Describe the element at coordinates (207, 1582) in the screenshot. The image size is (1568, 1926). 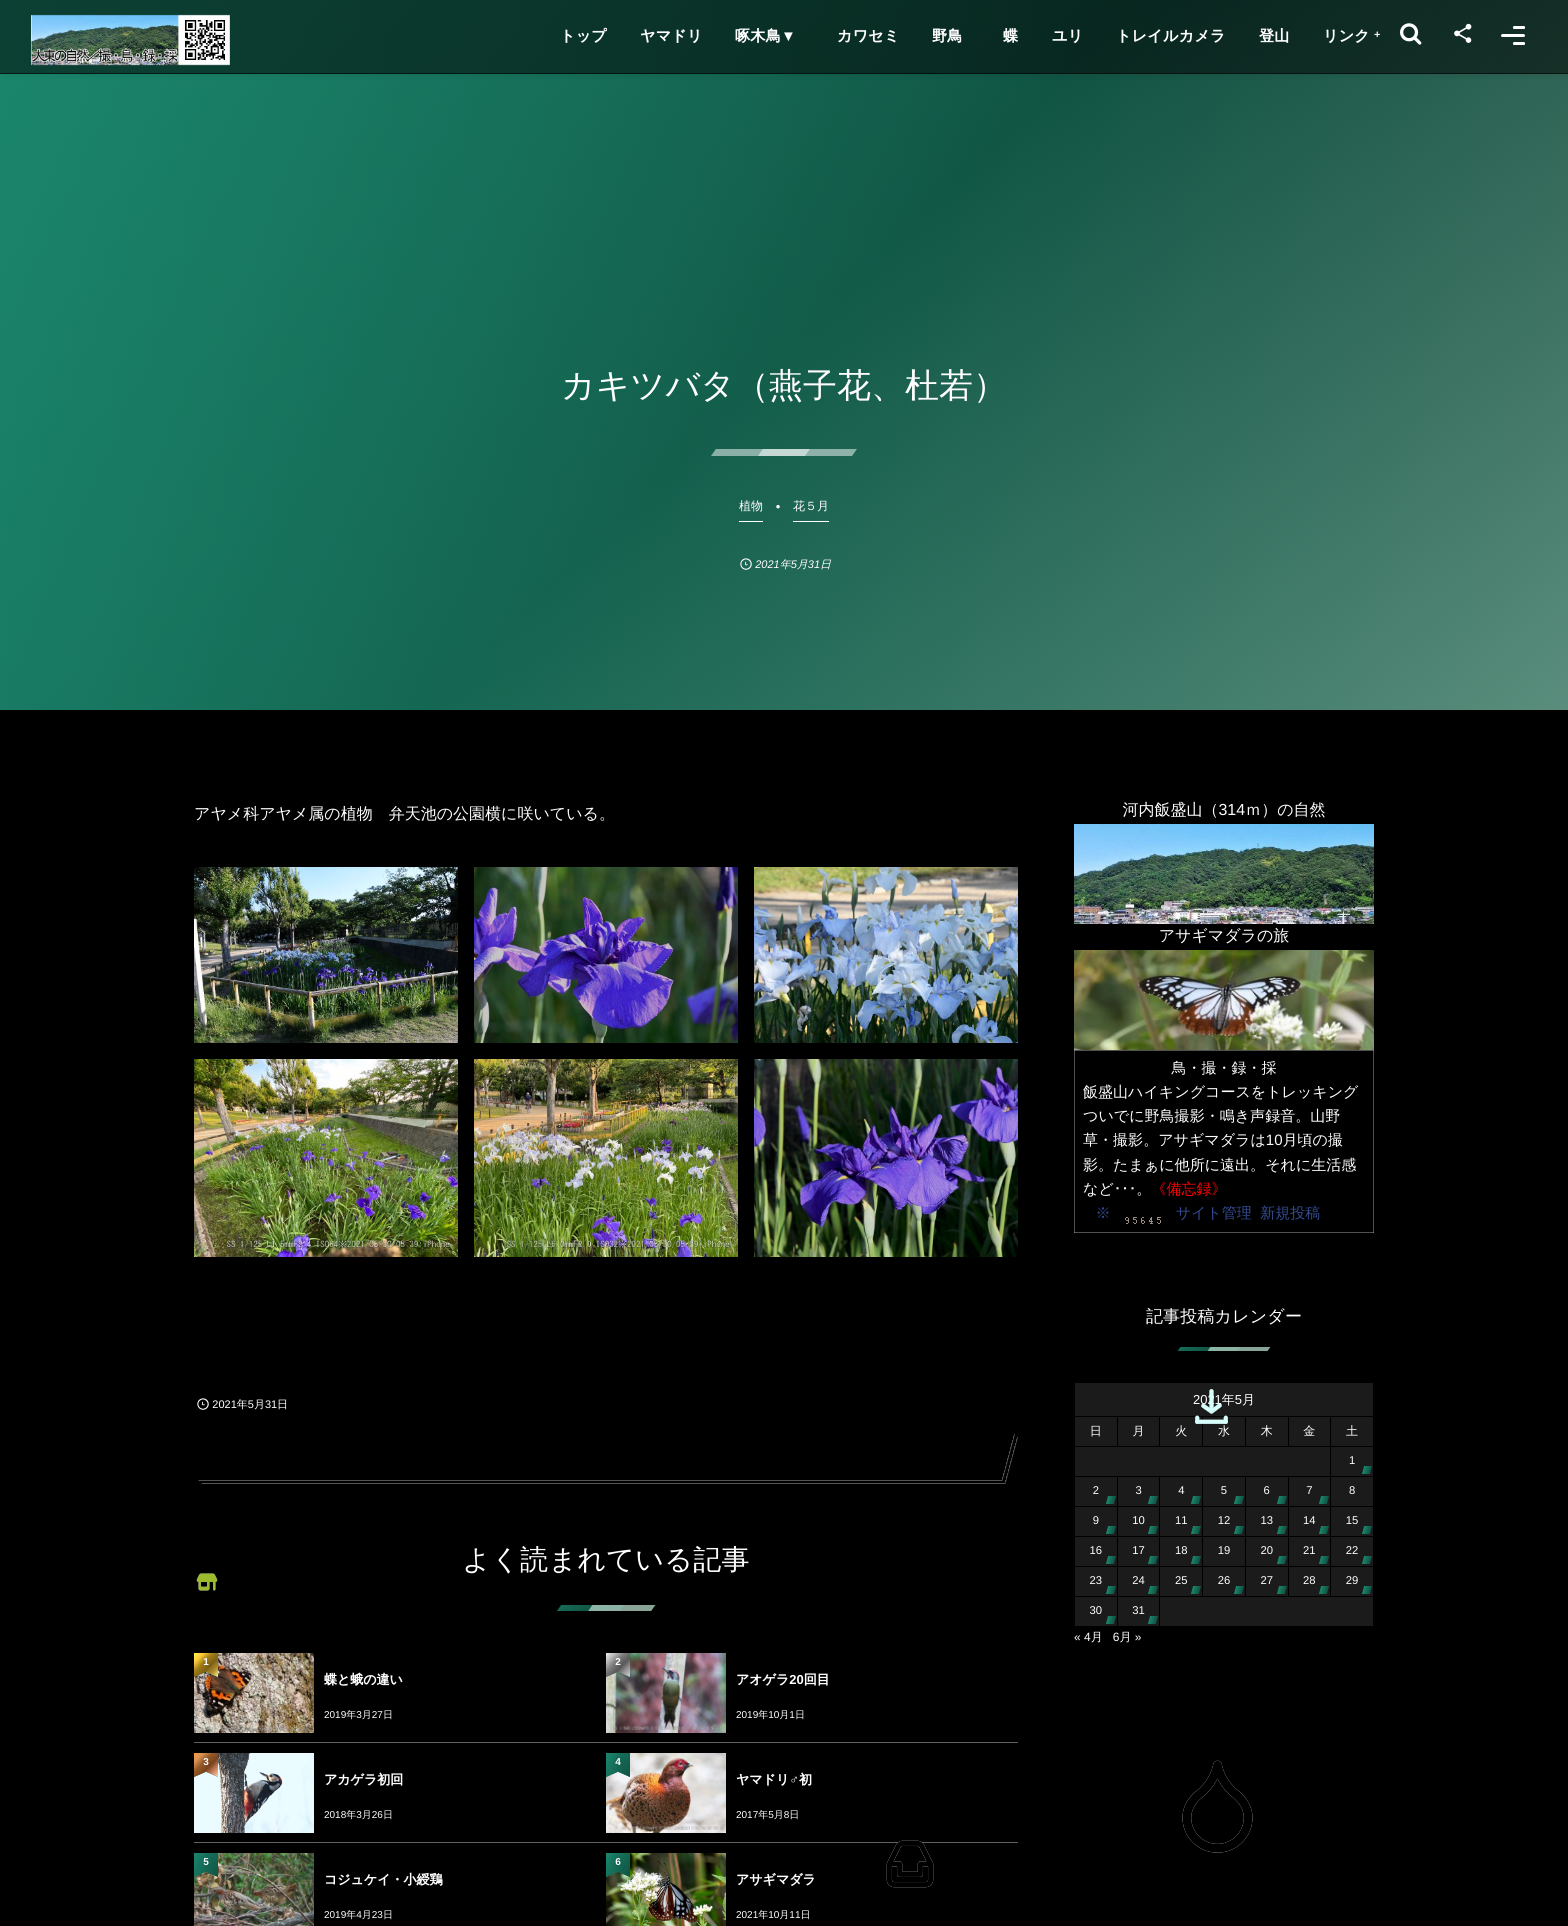
I see `open the store or shop` at that location.